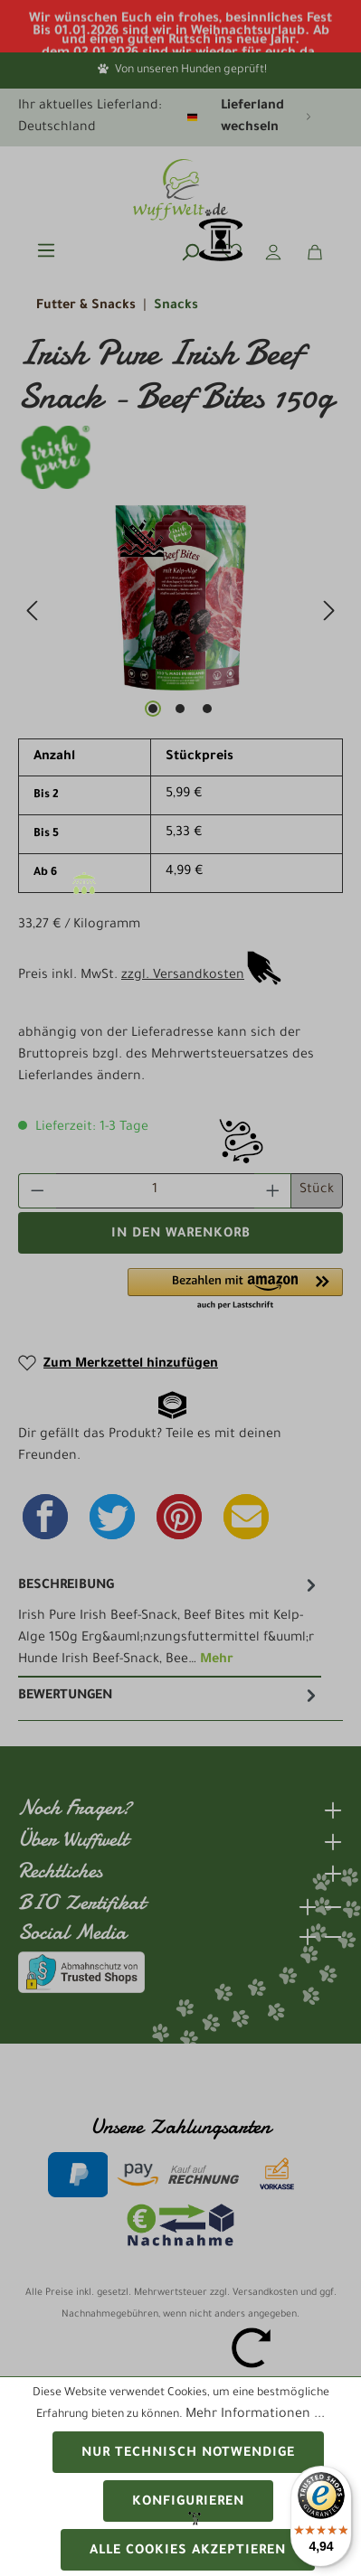 The width and height of the screenshot is (361, 2576). What do you see at coordinates (221, 240) in the screenshot?
I see `activate a time-based trap or ability` at bounding box center [221, 240].